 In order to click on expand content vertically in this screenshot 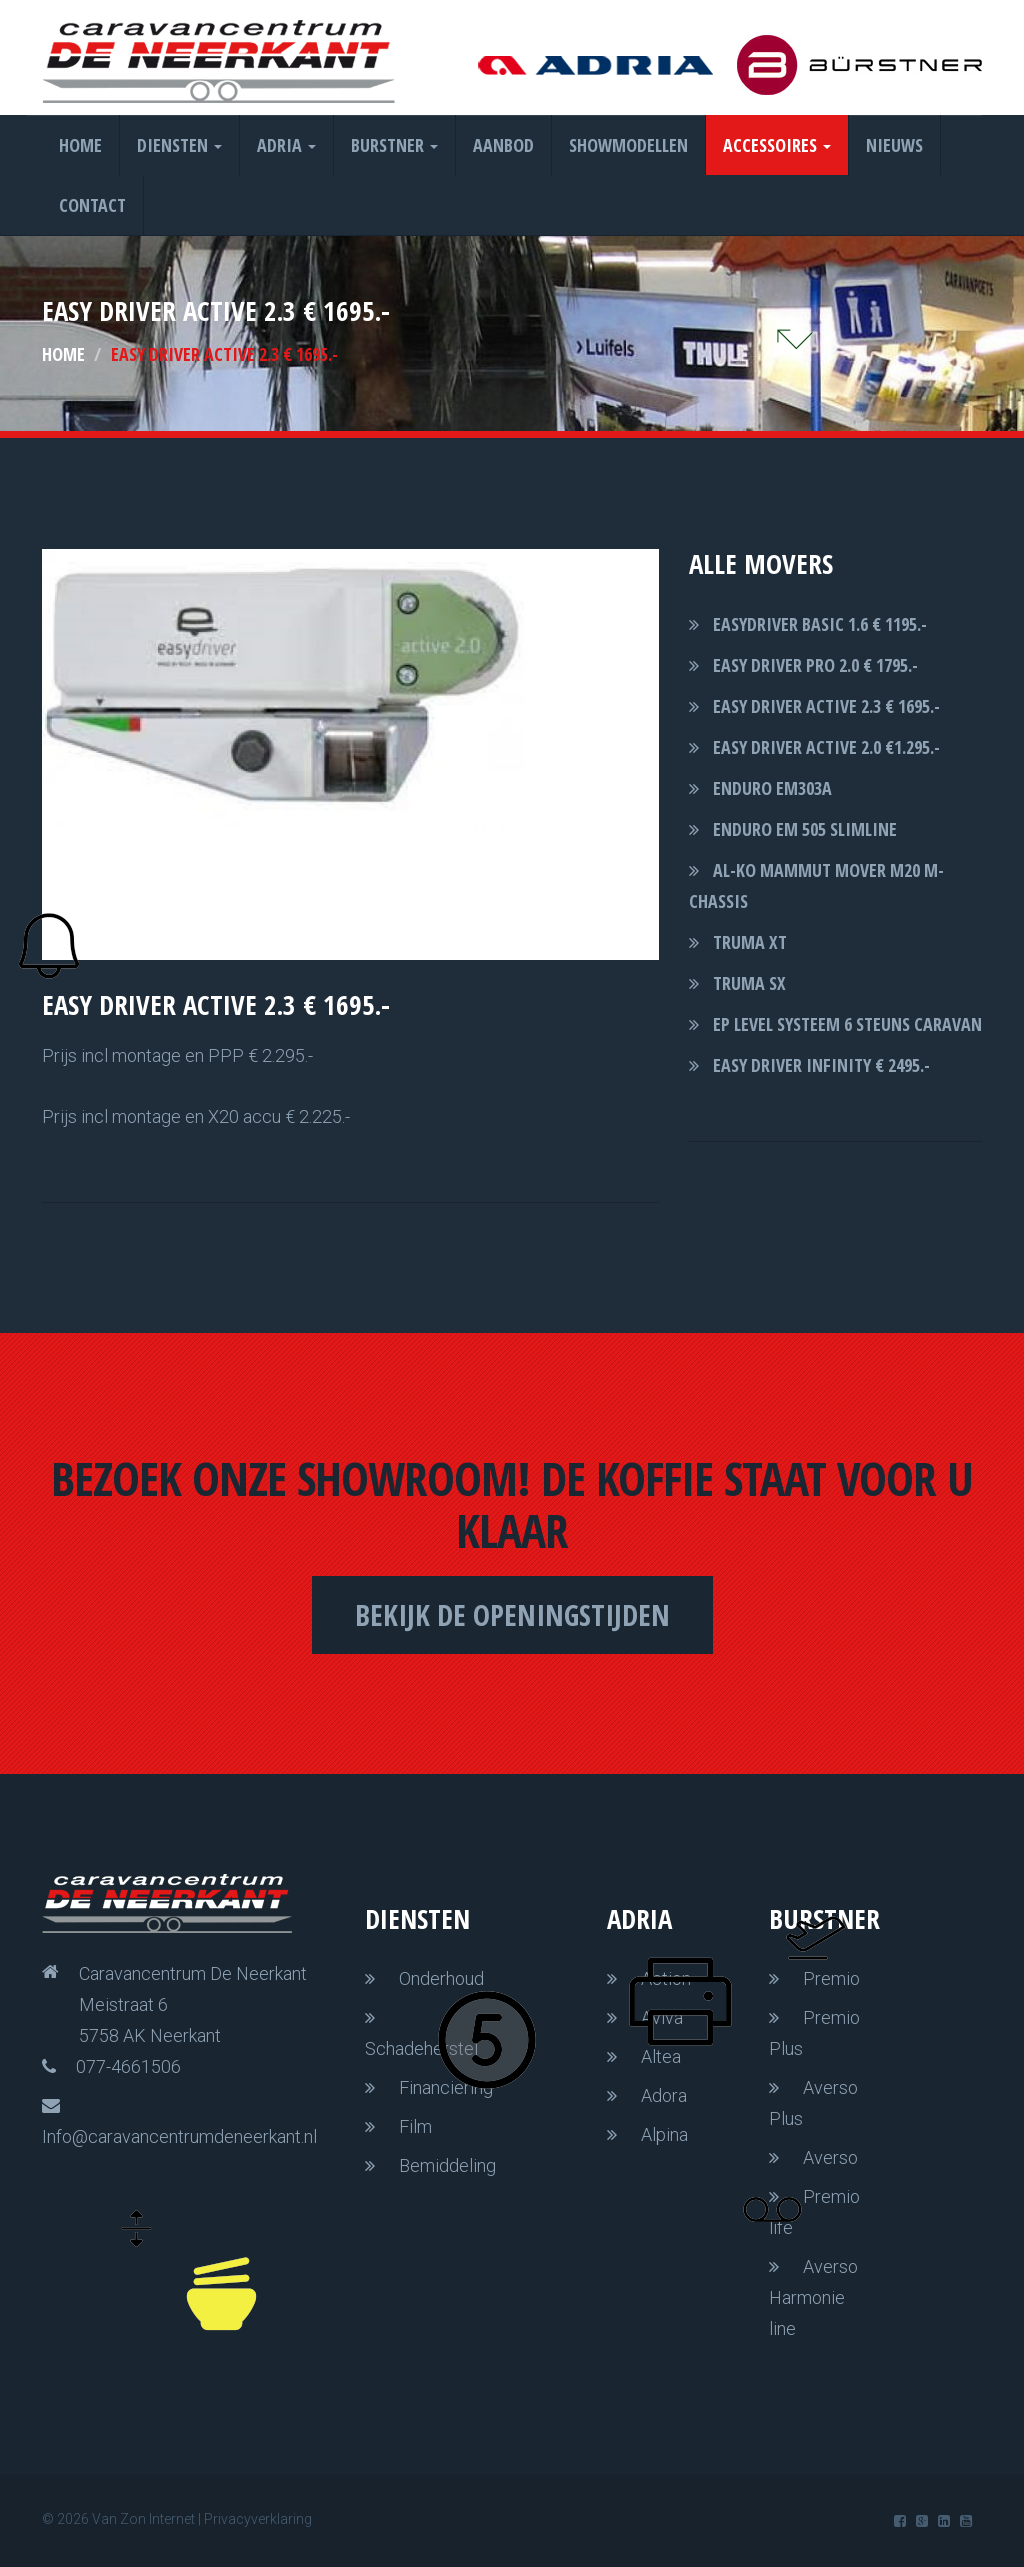, I will do `click(136, 2228)`.